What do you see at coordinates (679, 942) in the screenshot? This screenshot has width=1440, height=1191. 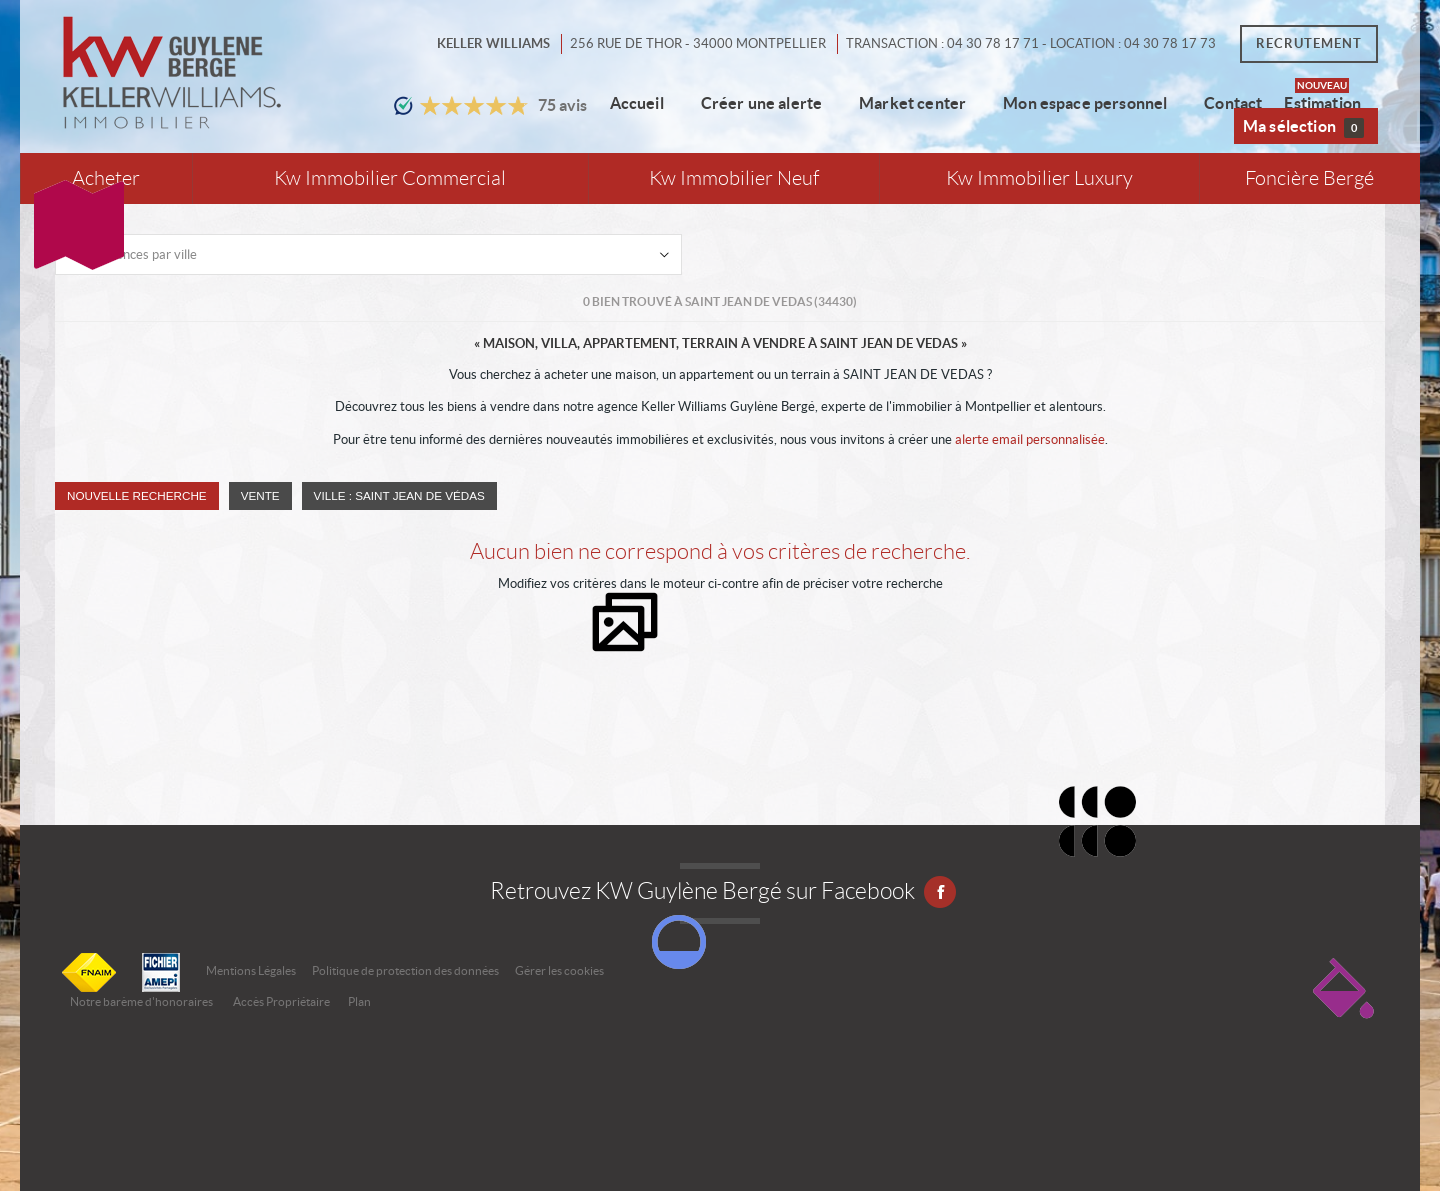 I see `open the Sunrise calendar app` at bounding box center [679, 942].